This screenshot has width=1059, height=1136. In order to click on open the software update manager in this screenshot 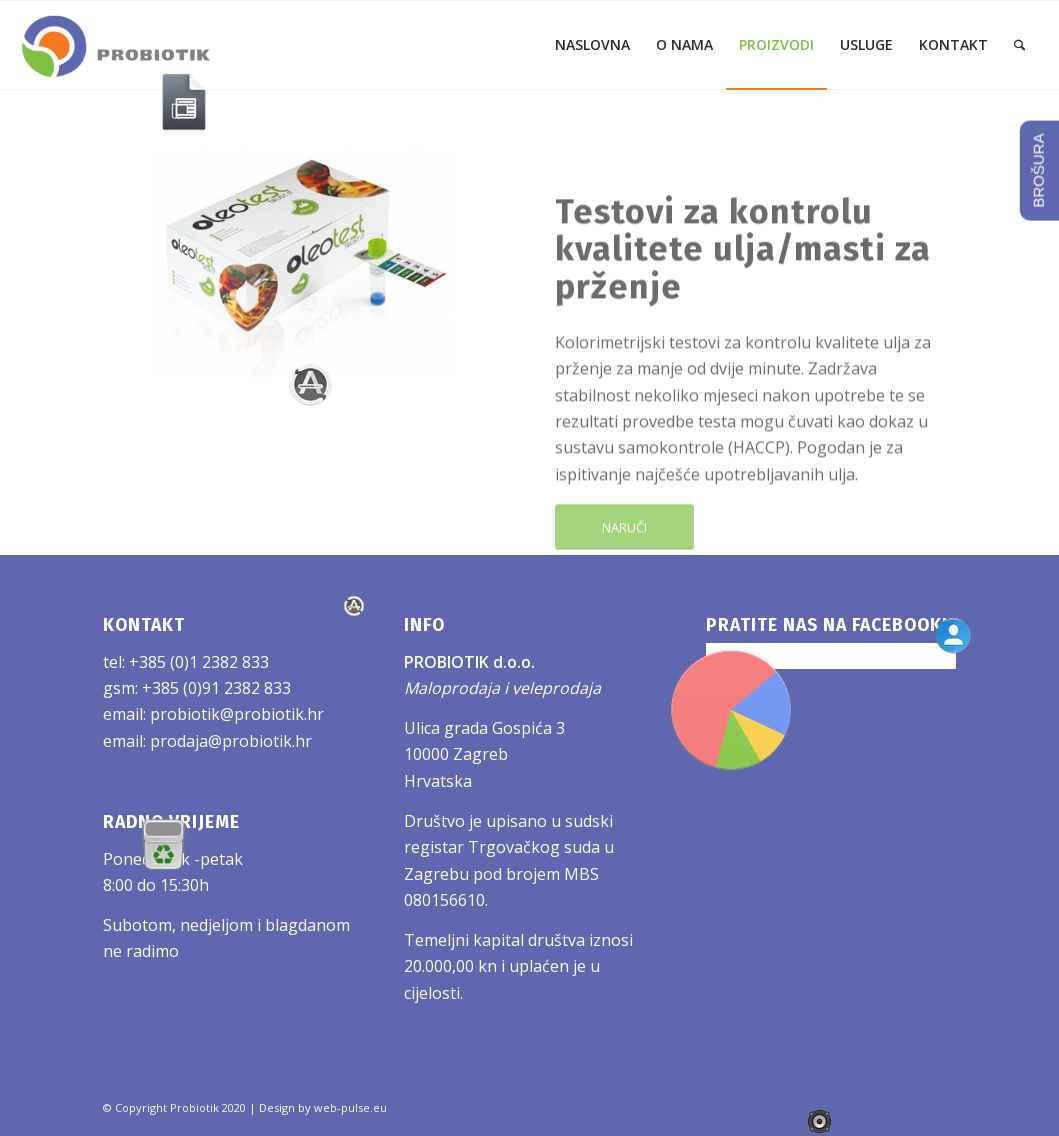, I will do `click(310, 384)`.